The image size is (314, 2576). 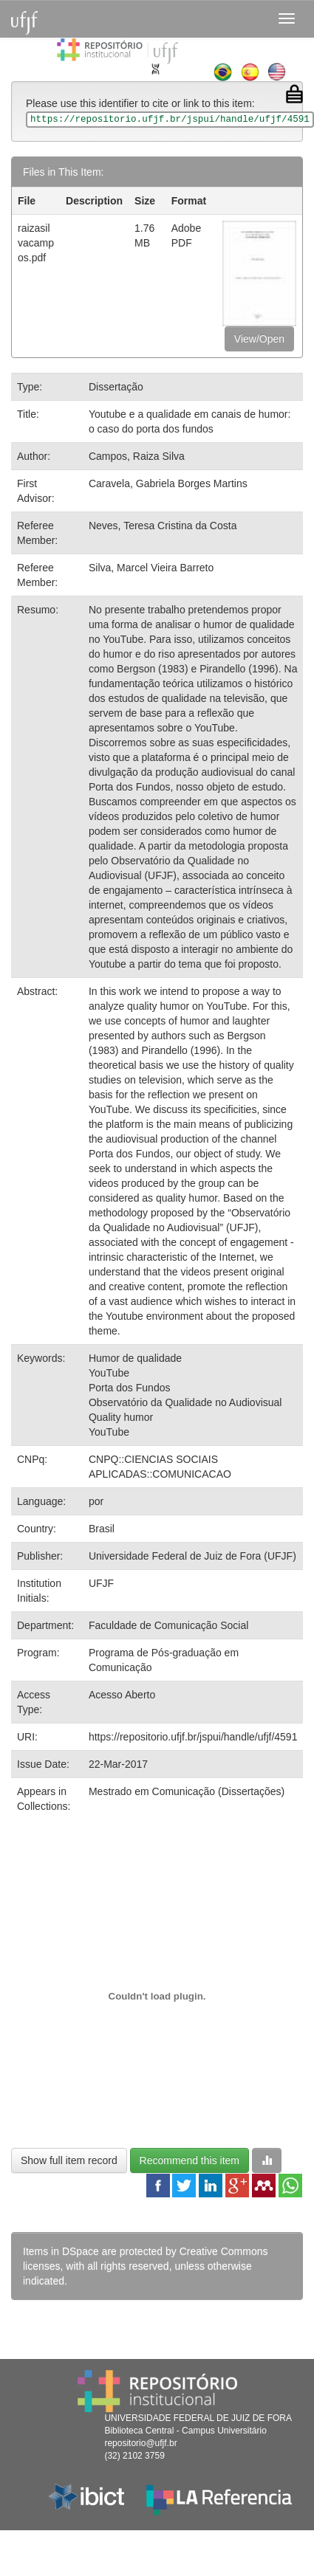 What do you see at coordinates (294, 94) in the screenshot?
I see `indicates a secure or locked item` at bounding box center [294, 94].